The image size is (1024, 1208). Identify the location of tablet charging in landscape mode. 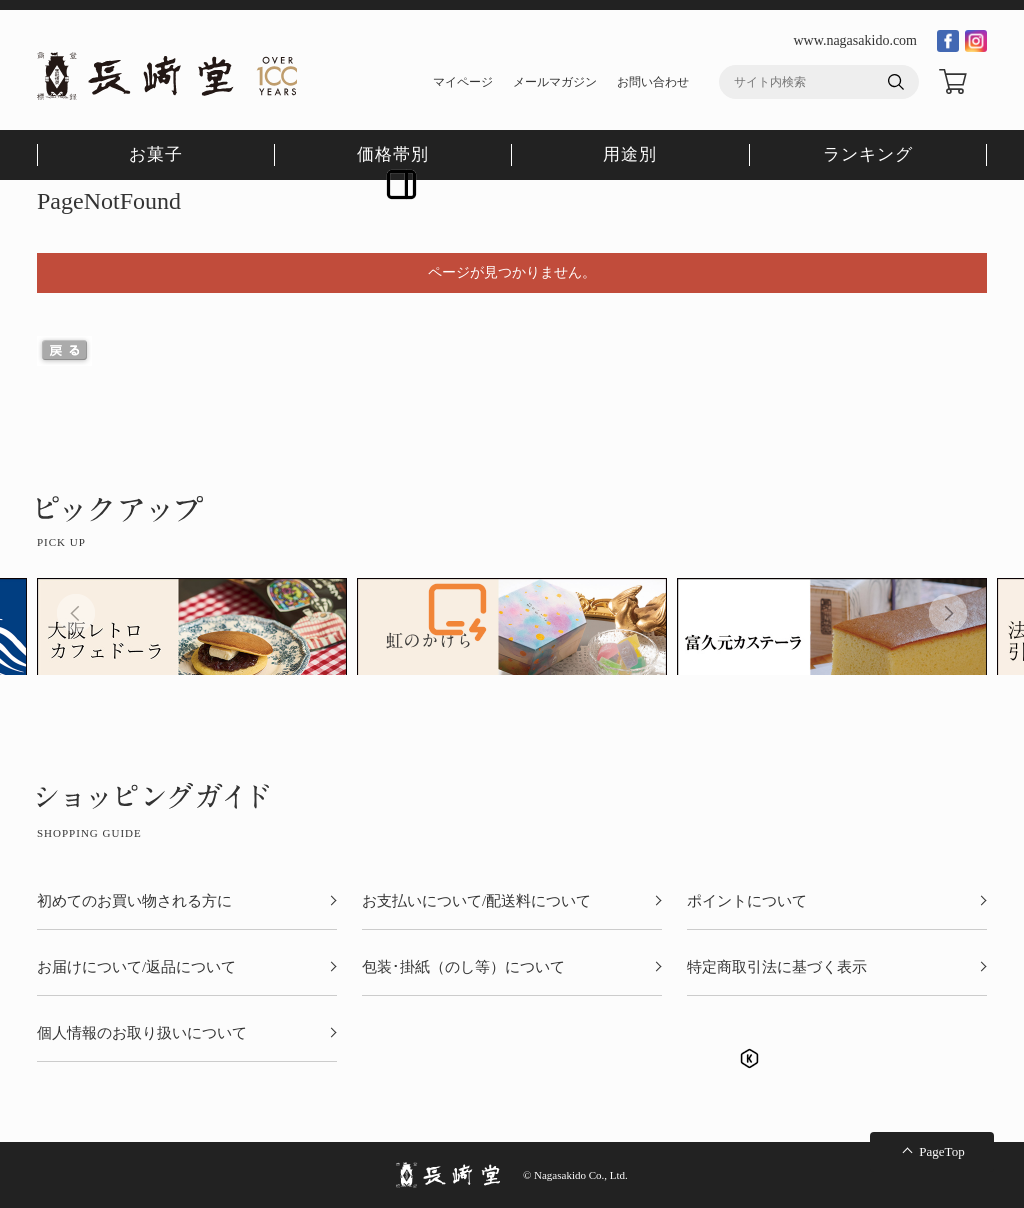
(457, 609).